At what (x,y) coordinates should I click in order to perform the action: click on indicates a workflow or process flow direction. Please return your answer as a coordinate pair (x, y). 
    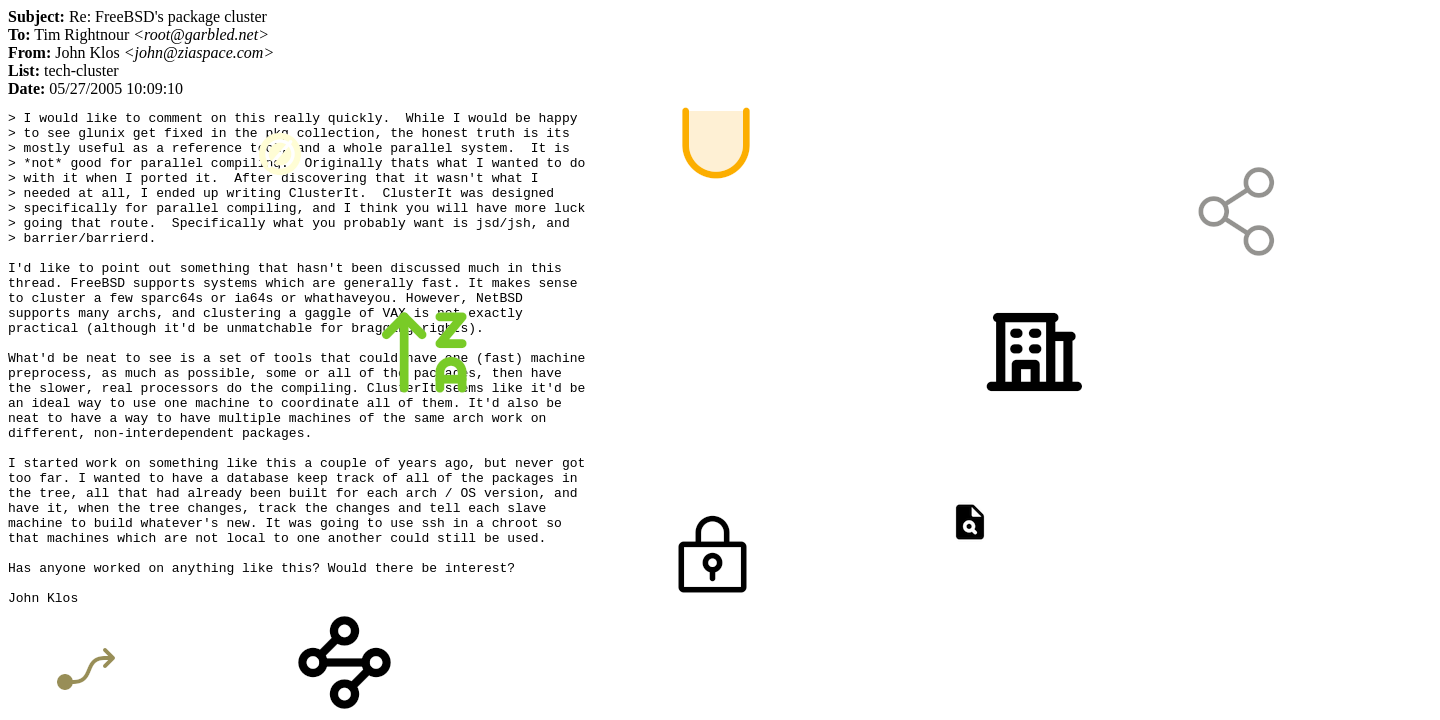
    Looking at the image, I should click on (85, 670).